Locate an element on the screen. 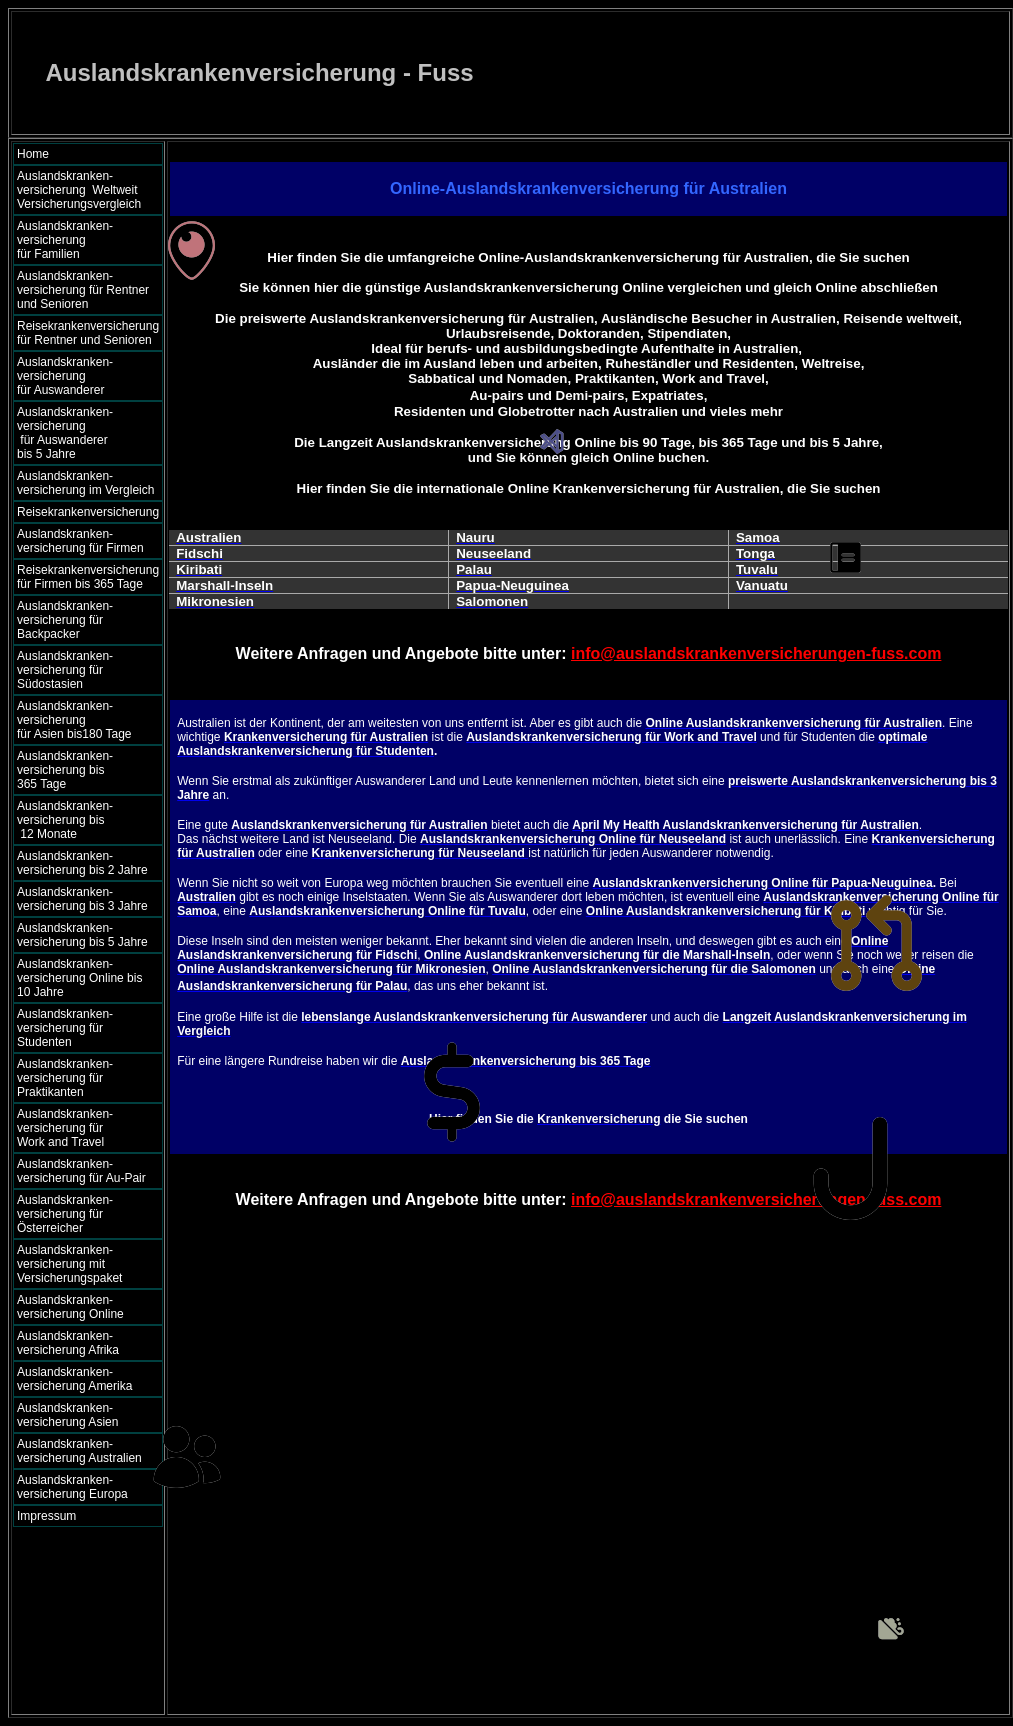 This screenshot has width=1013, height=1726. view pricing or payment options is located at coordinates (452, 1092).